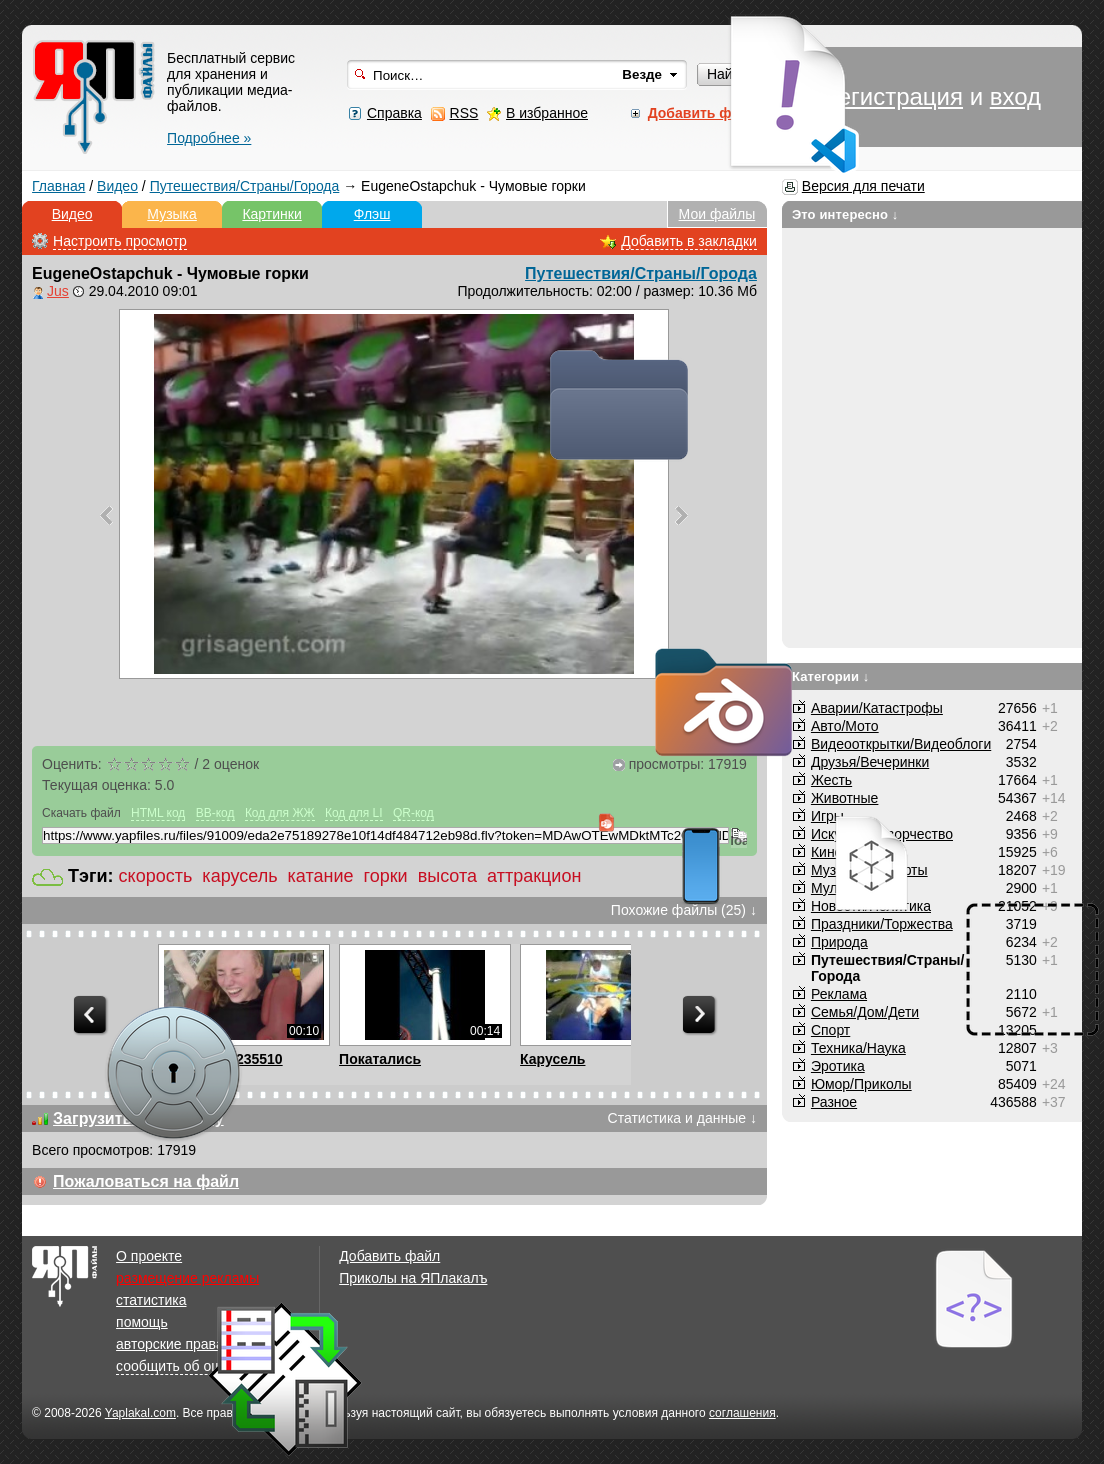  What do you see at coordinates (701, 867) in the screenshot?
I see `iPhone 11 Pro device icon` at bounding box center [701, 867].